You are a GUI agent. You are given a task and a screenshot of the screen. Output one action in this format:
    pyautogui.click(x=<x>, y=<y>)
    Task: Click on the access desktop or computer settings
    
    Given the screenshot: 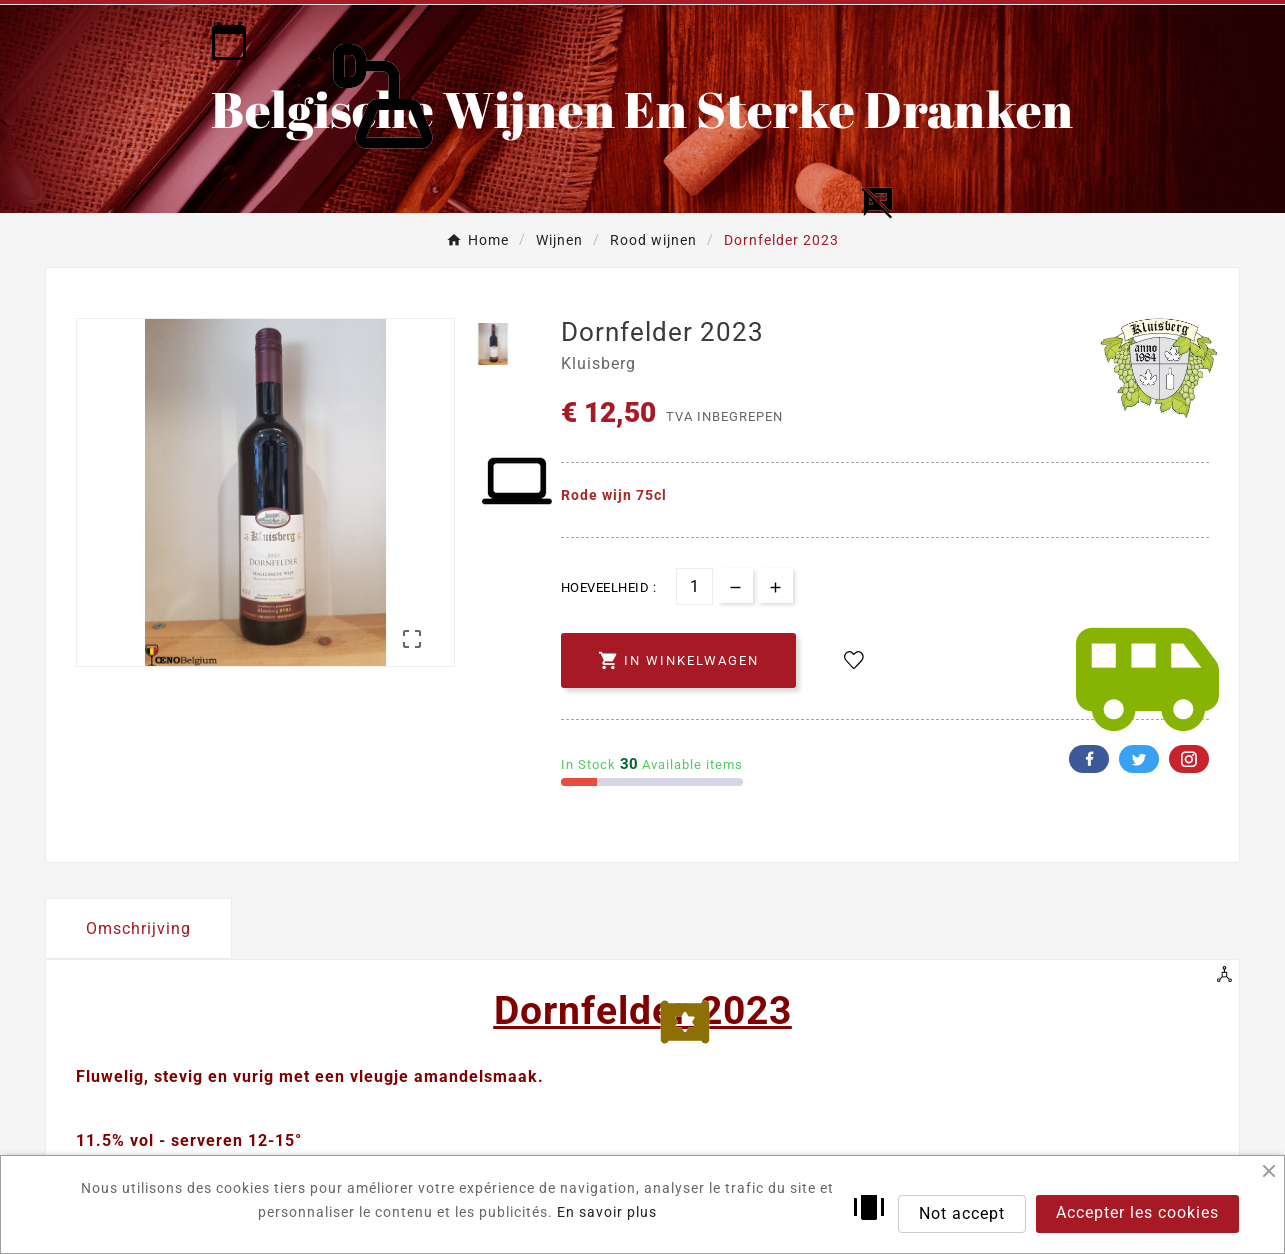 What is the action you would take?
    pyautogui.click(x=517, y=481)
    